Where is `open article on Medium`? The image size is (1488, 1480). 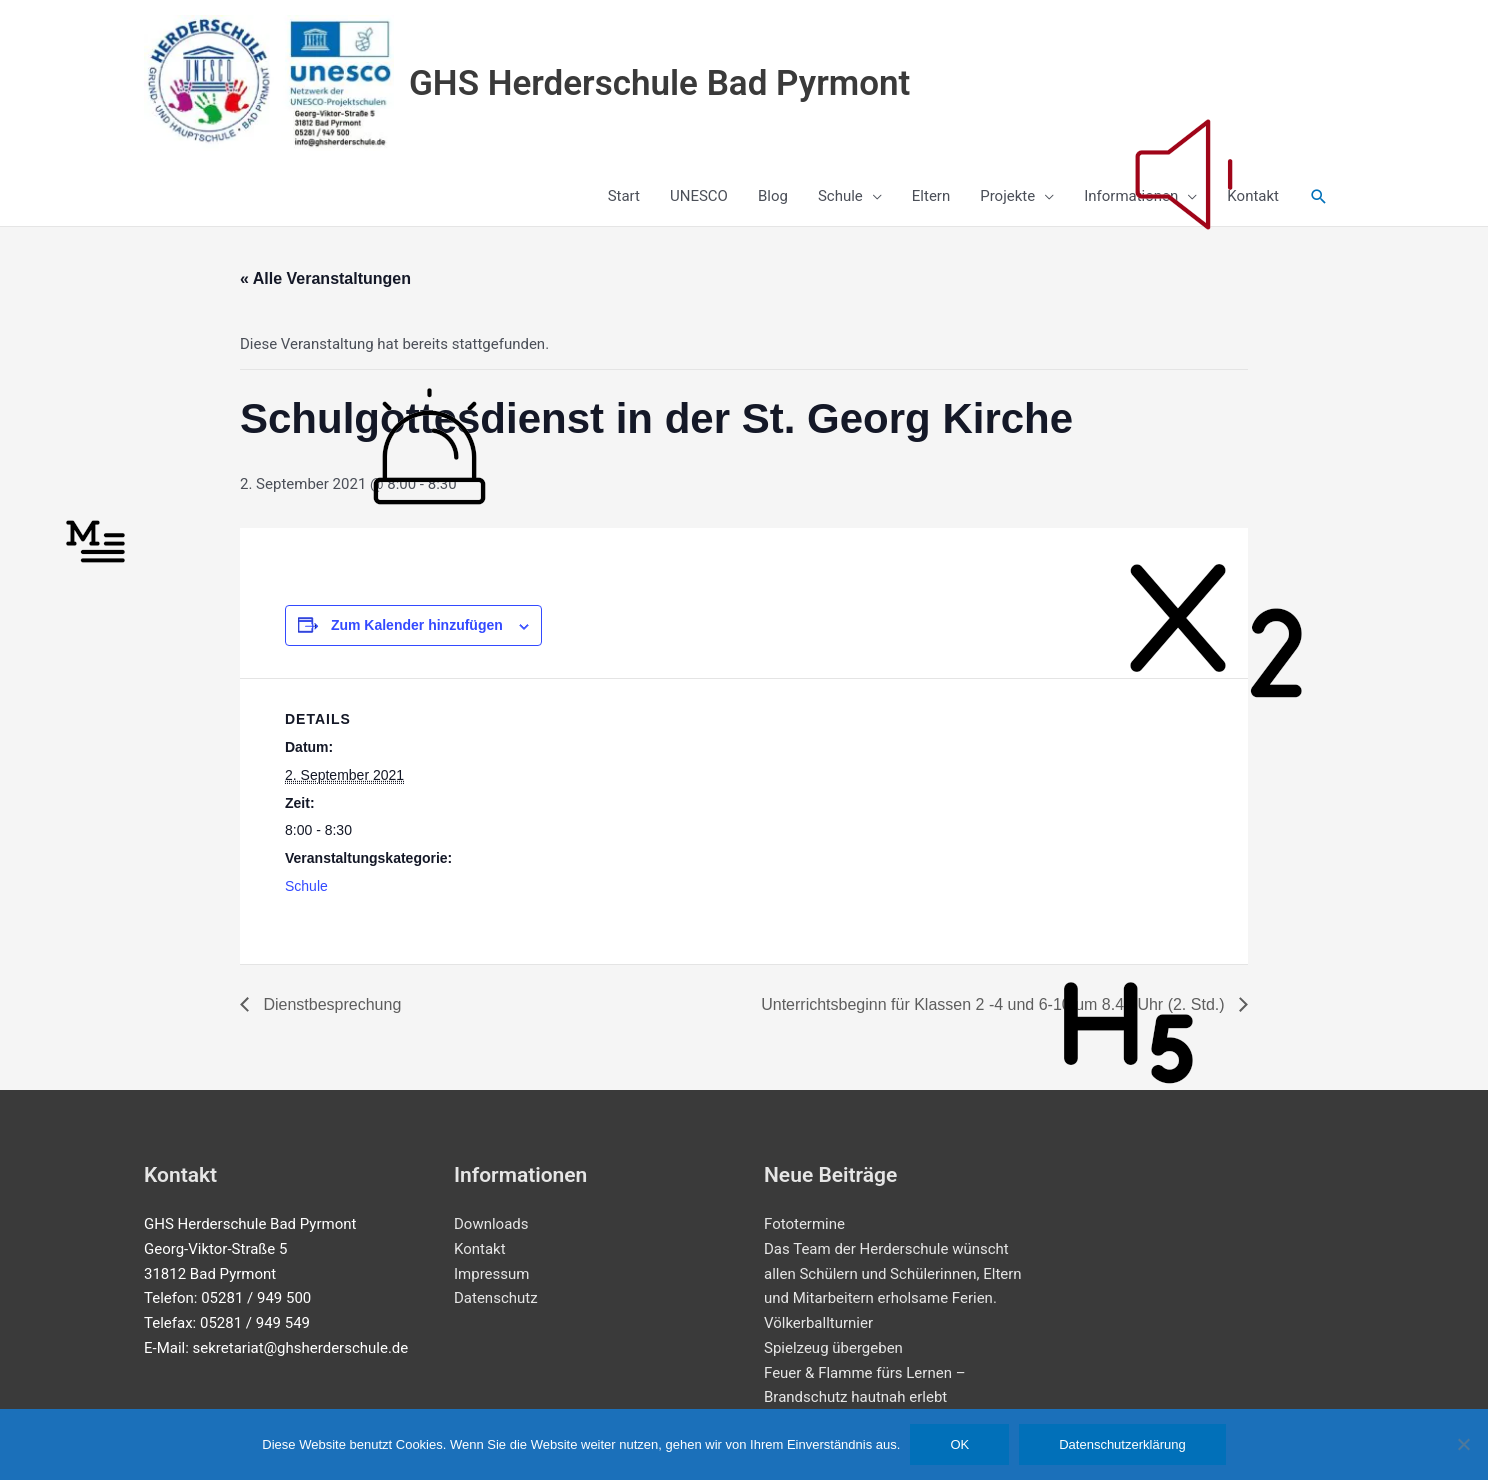 open article on Medium is located at coordinates (95, 541).